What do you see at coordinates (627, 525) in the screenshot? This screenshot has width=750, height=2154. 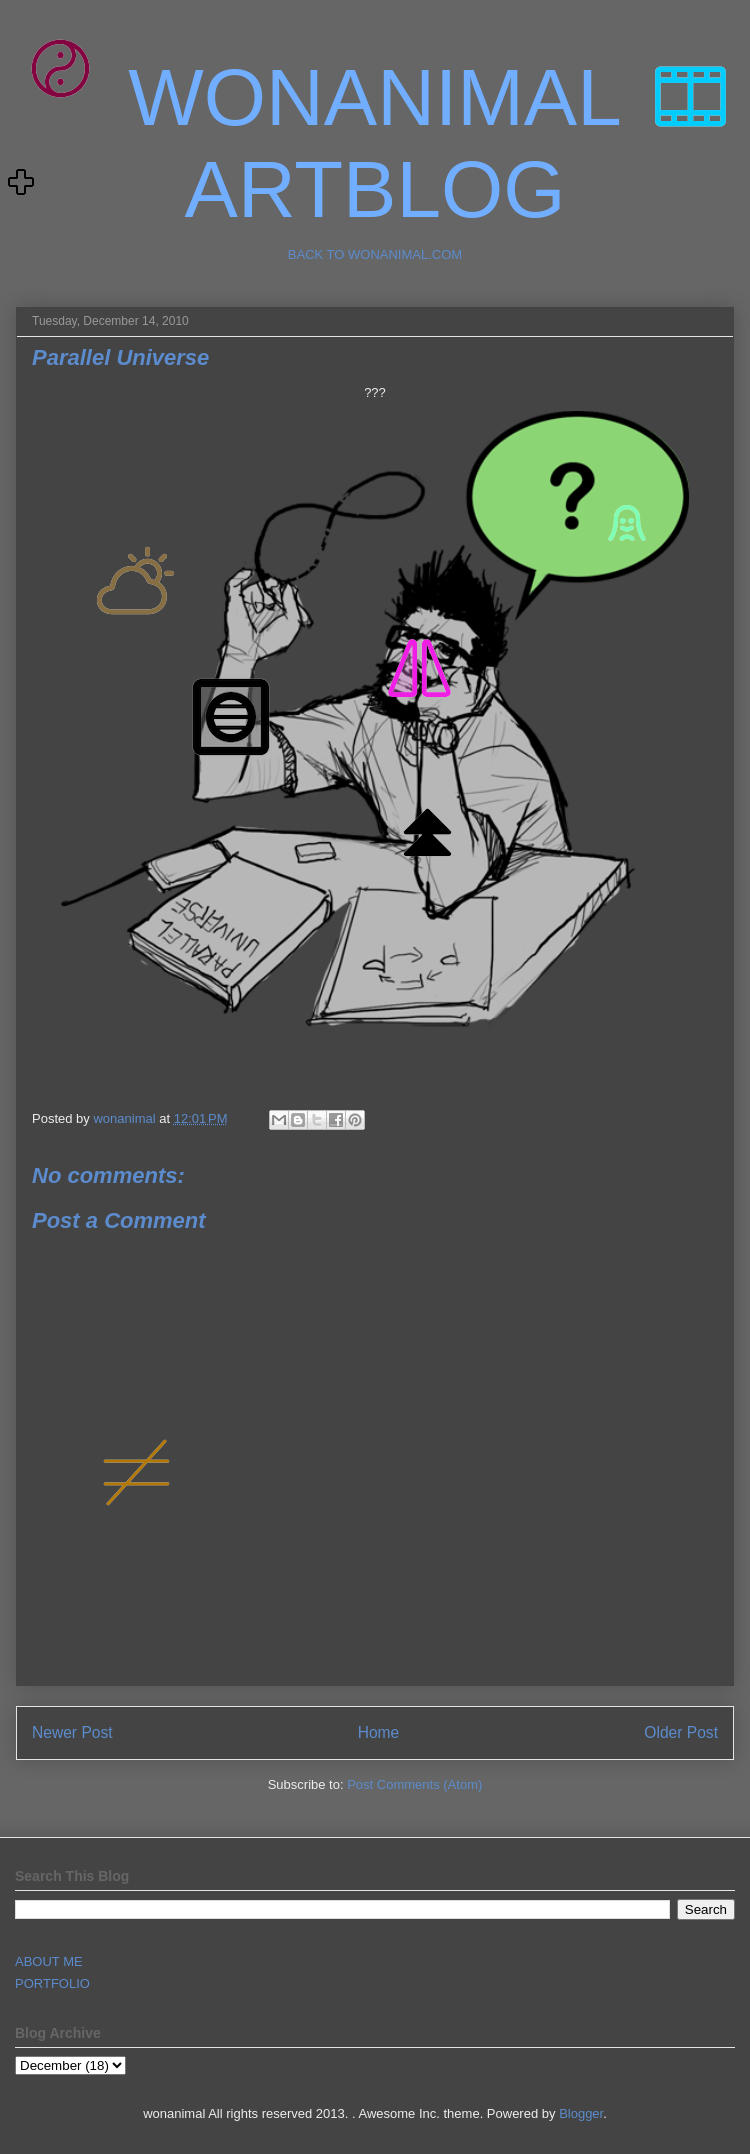 I see `indicates linux operating system compatibility` at bounding box center [627, 525].